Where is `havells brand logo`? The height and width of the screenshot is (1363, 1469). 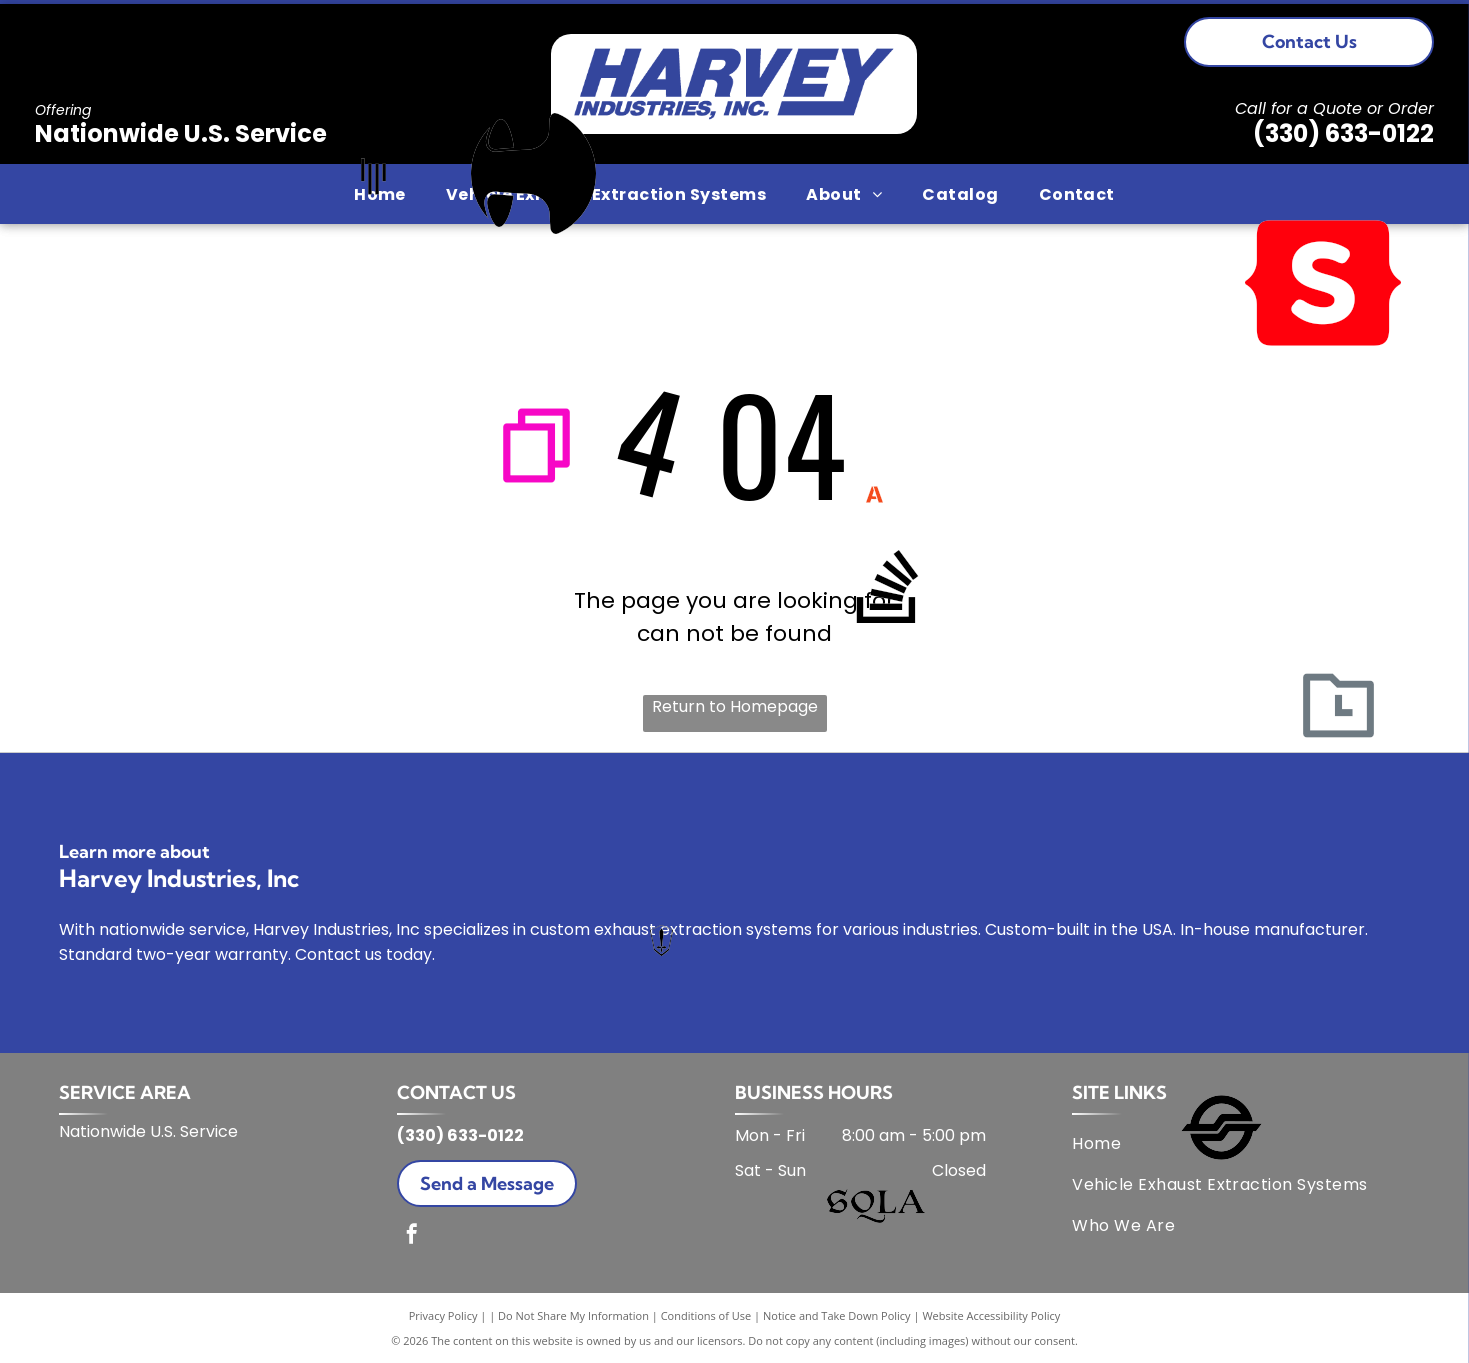 havells brand logo is located at coordinates (533, 173).